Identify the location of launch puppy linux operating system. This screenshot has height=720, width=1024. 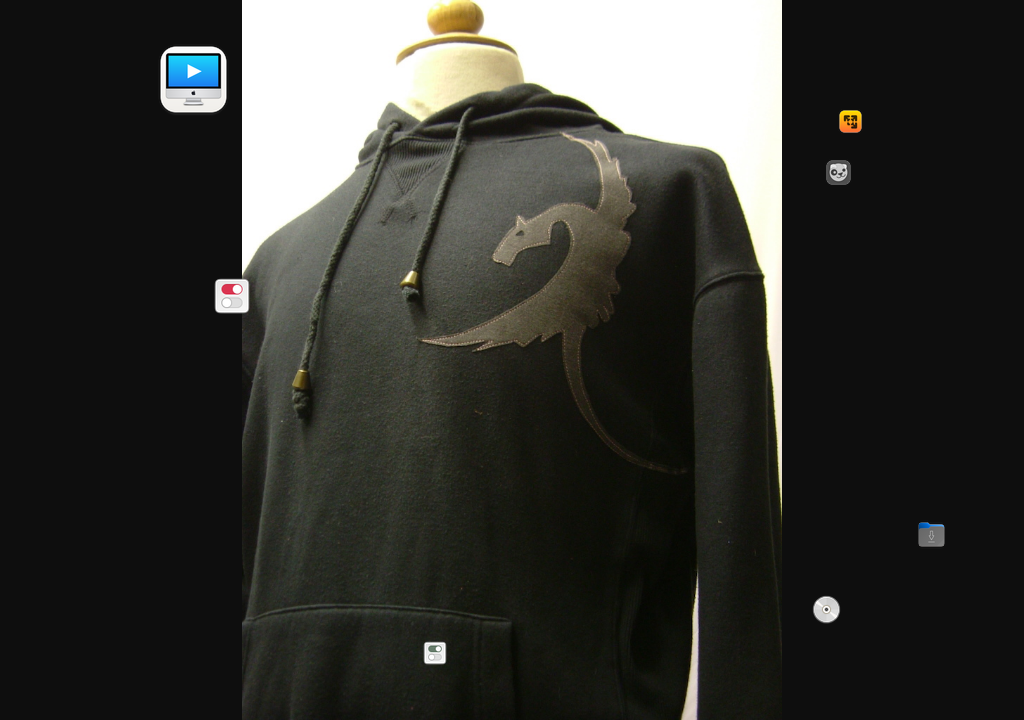
(838, 172).